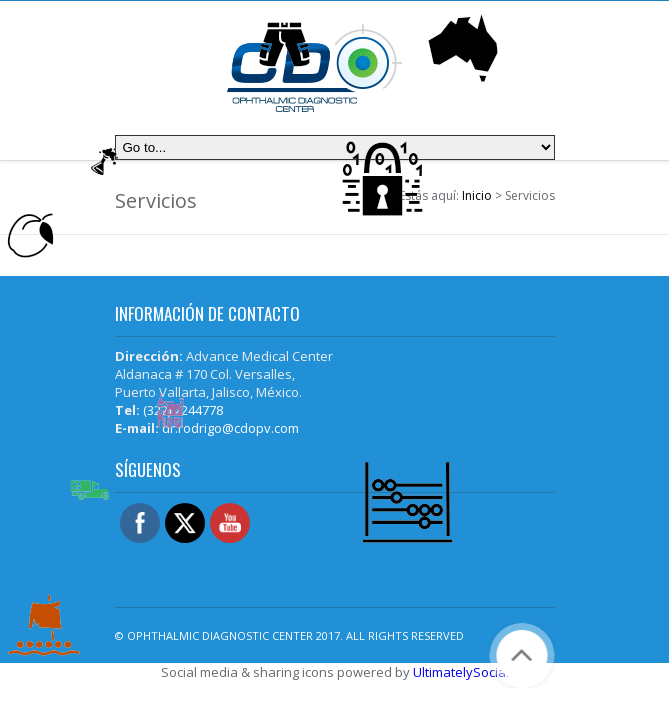 This screenshot has width=669, height=720. Describe the element at coordinates (30, 235) in the screenshot. I see `represents a fruit or produce category` at that location.